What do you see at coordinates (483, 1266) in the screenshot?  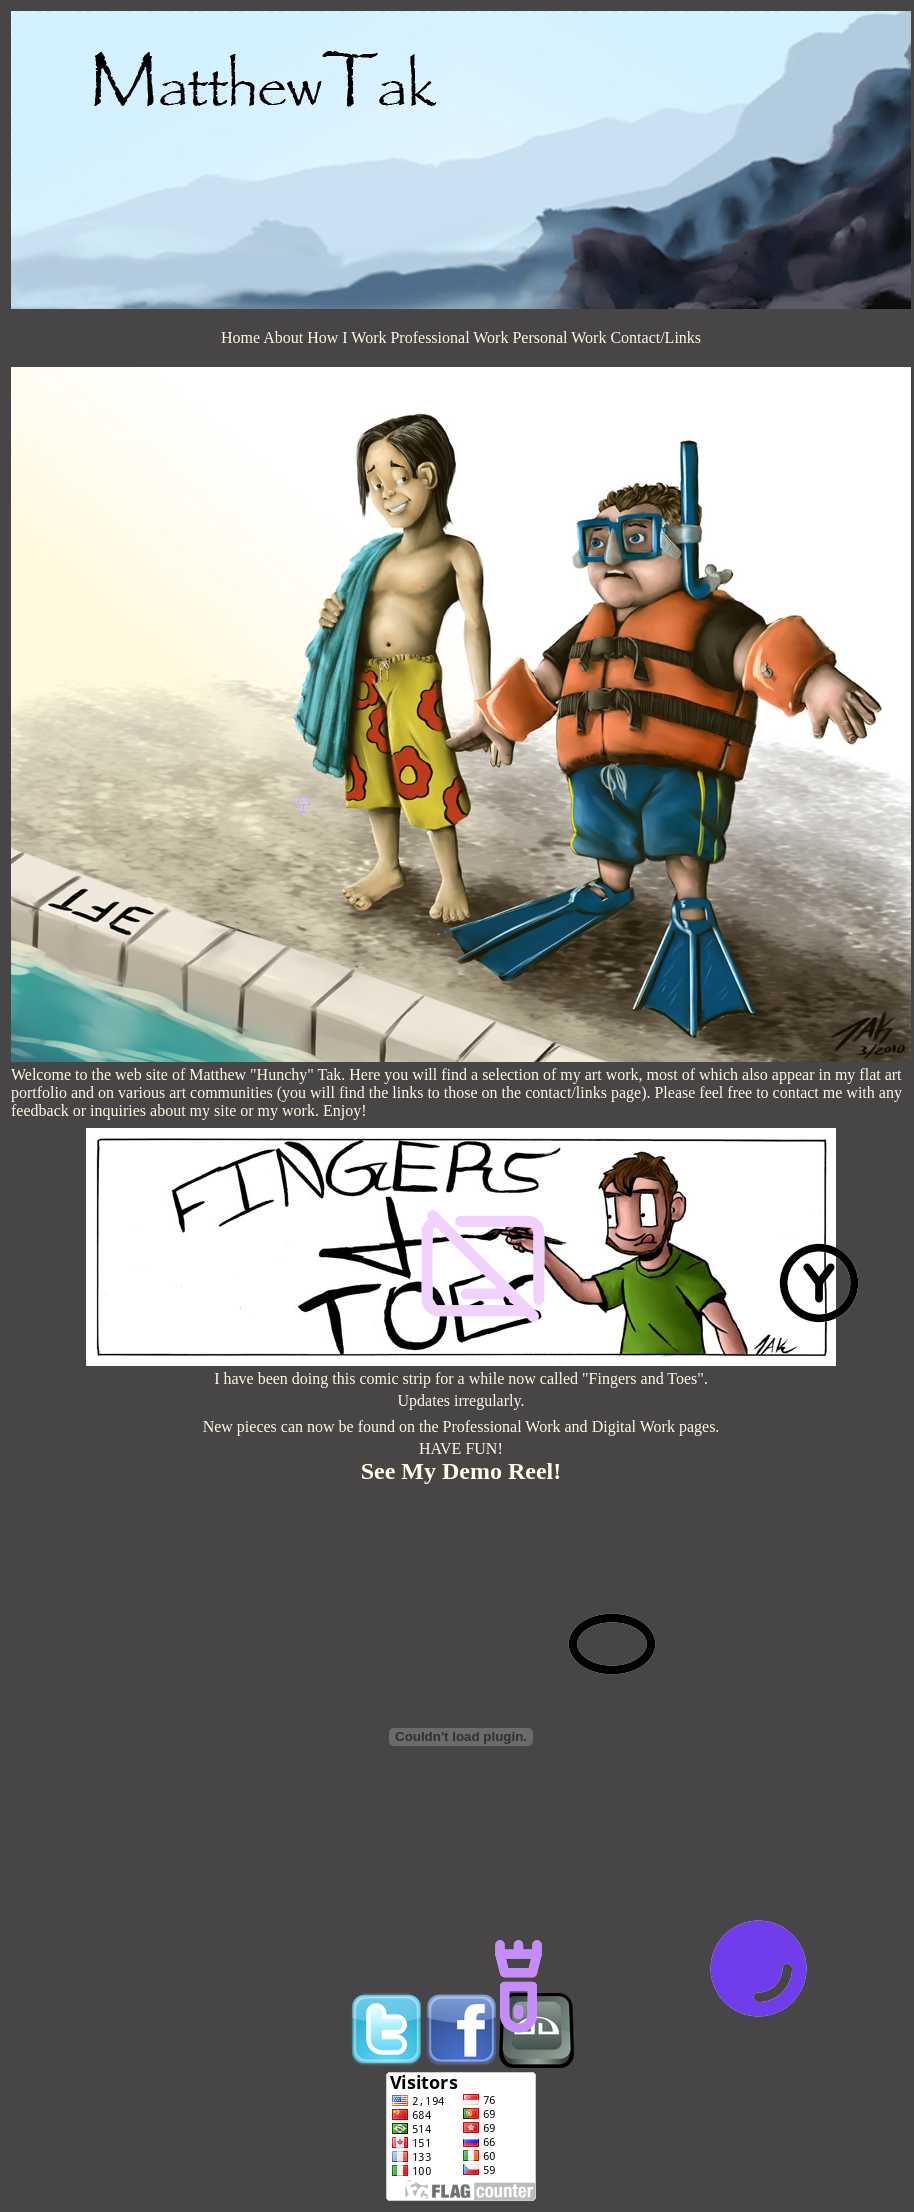 I see `iPad is disconnected or unavailable` at bounding box center [483, 1266].